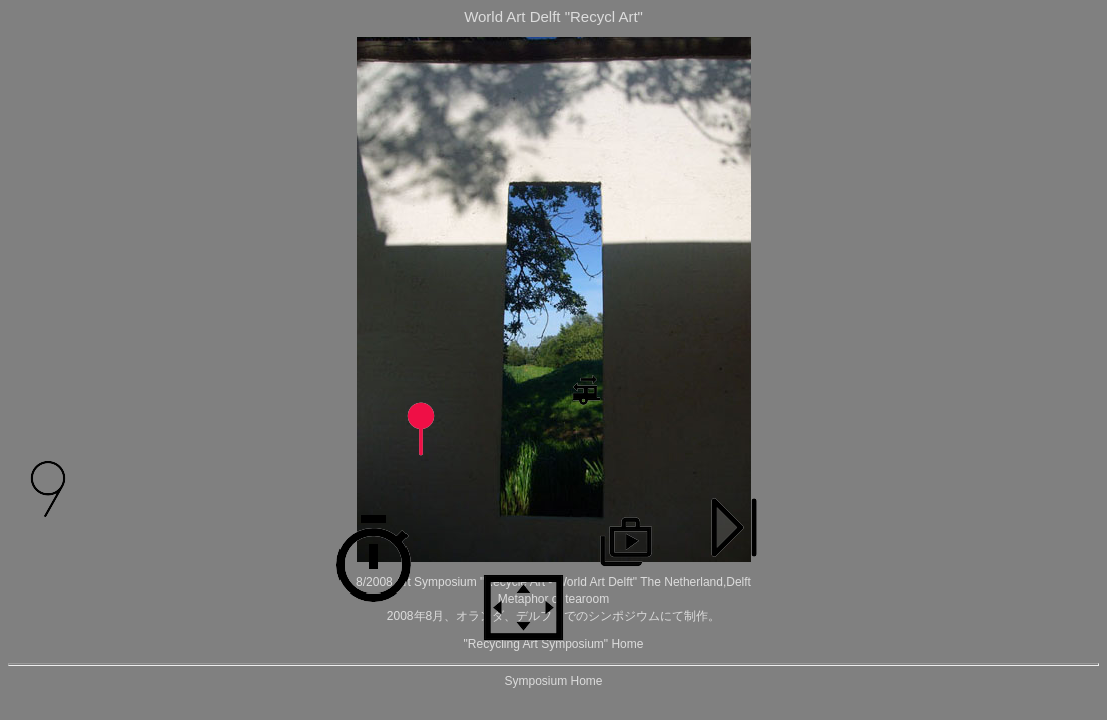 This screenshot has width=1107, height=720. What do you see at coordinates (373, 560) in the screenshot?
I see `set a countdown timer` at bounding box center [373, 560].